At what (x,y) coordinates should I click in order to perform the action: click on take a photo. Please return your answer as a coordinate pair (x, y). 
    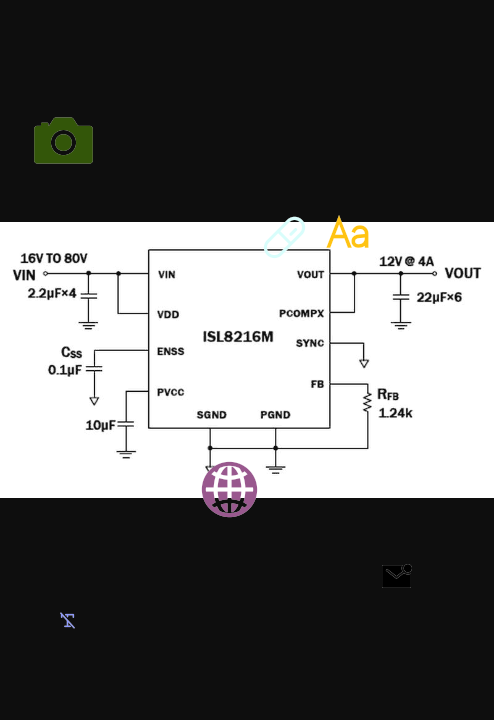
    Looking at the image, I should click on (63, 140).